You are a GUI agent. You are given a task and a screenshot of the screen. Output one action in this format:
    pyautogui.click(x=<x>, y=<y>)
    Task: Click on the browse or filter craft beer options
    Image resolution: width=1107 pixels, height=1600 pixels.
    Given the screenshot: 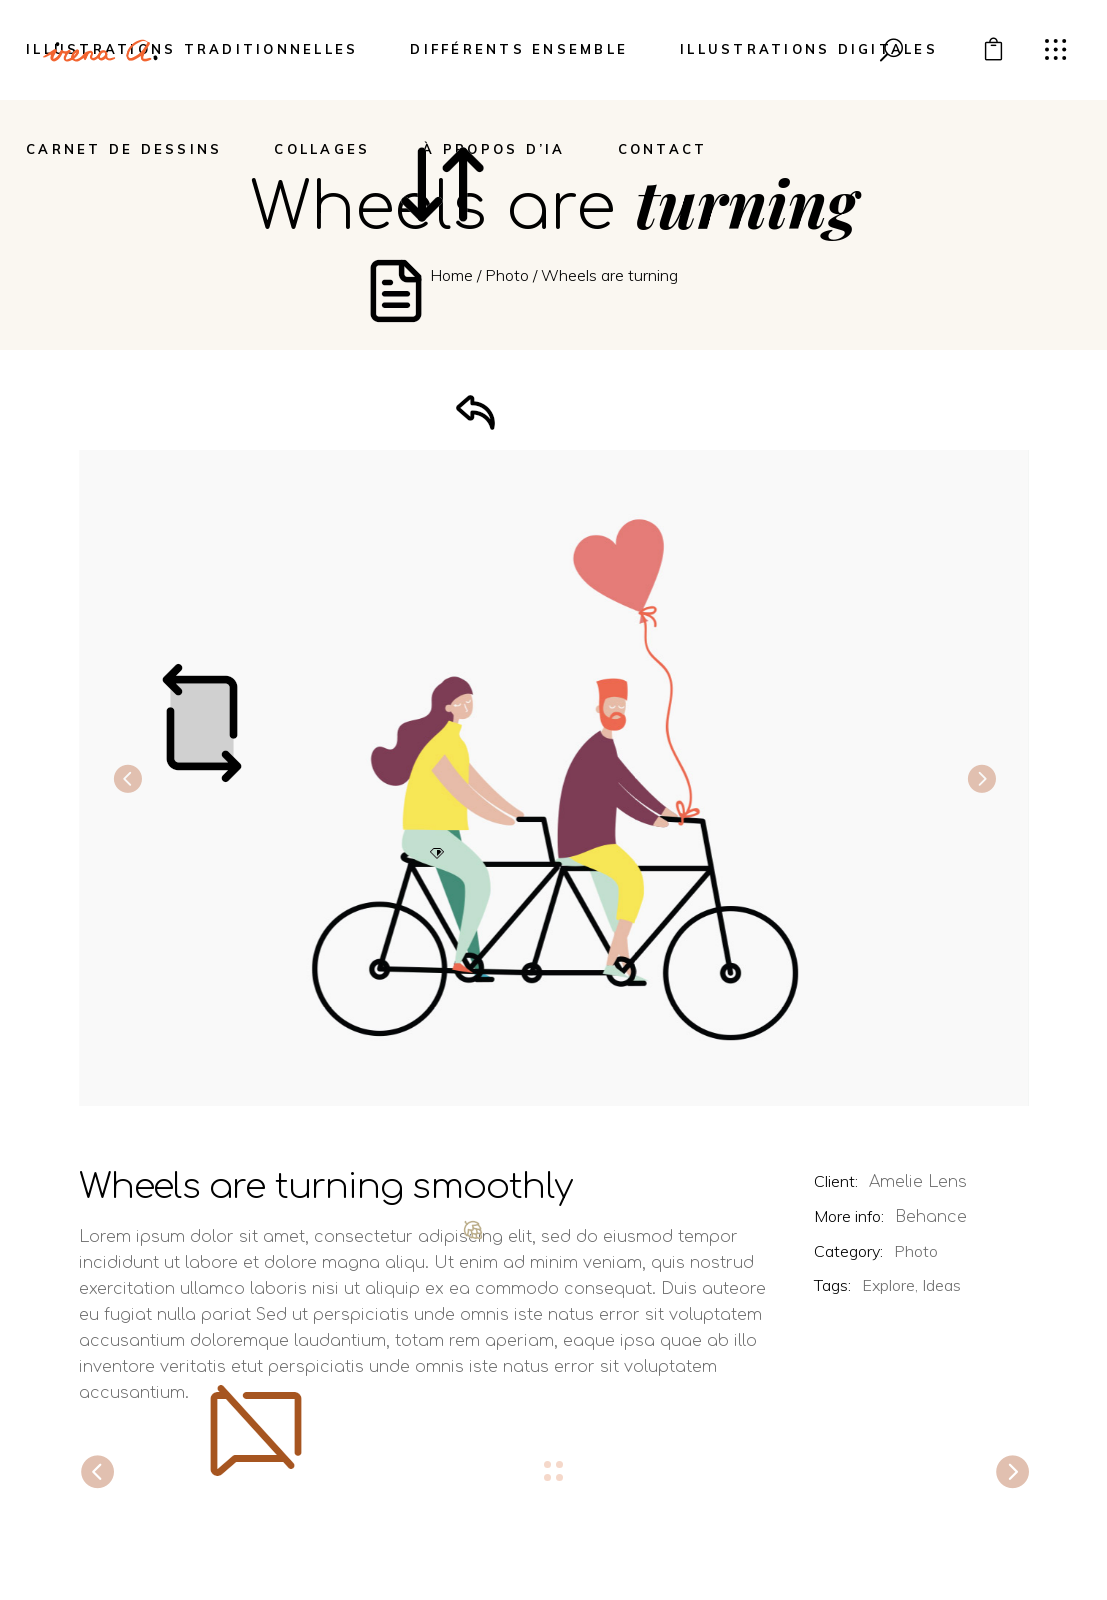 What is the action you would take?
    pyautogui.click(x=473, y=1230)
    